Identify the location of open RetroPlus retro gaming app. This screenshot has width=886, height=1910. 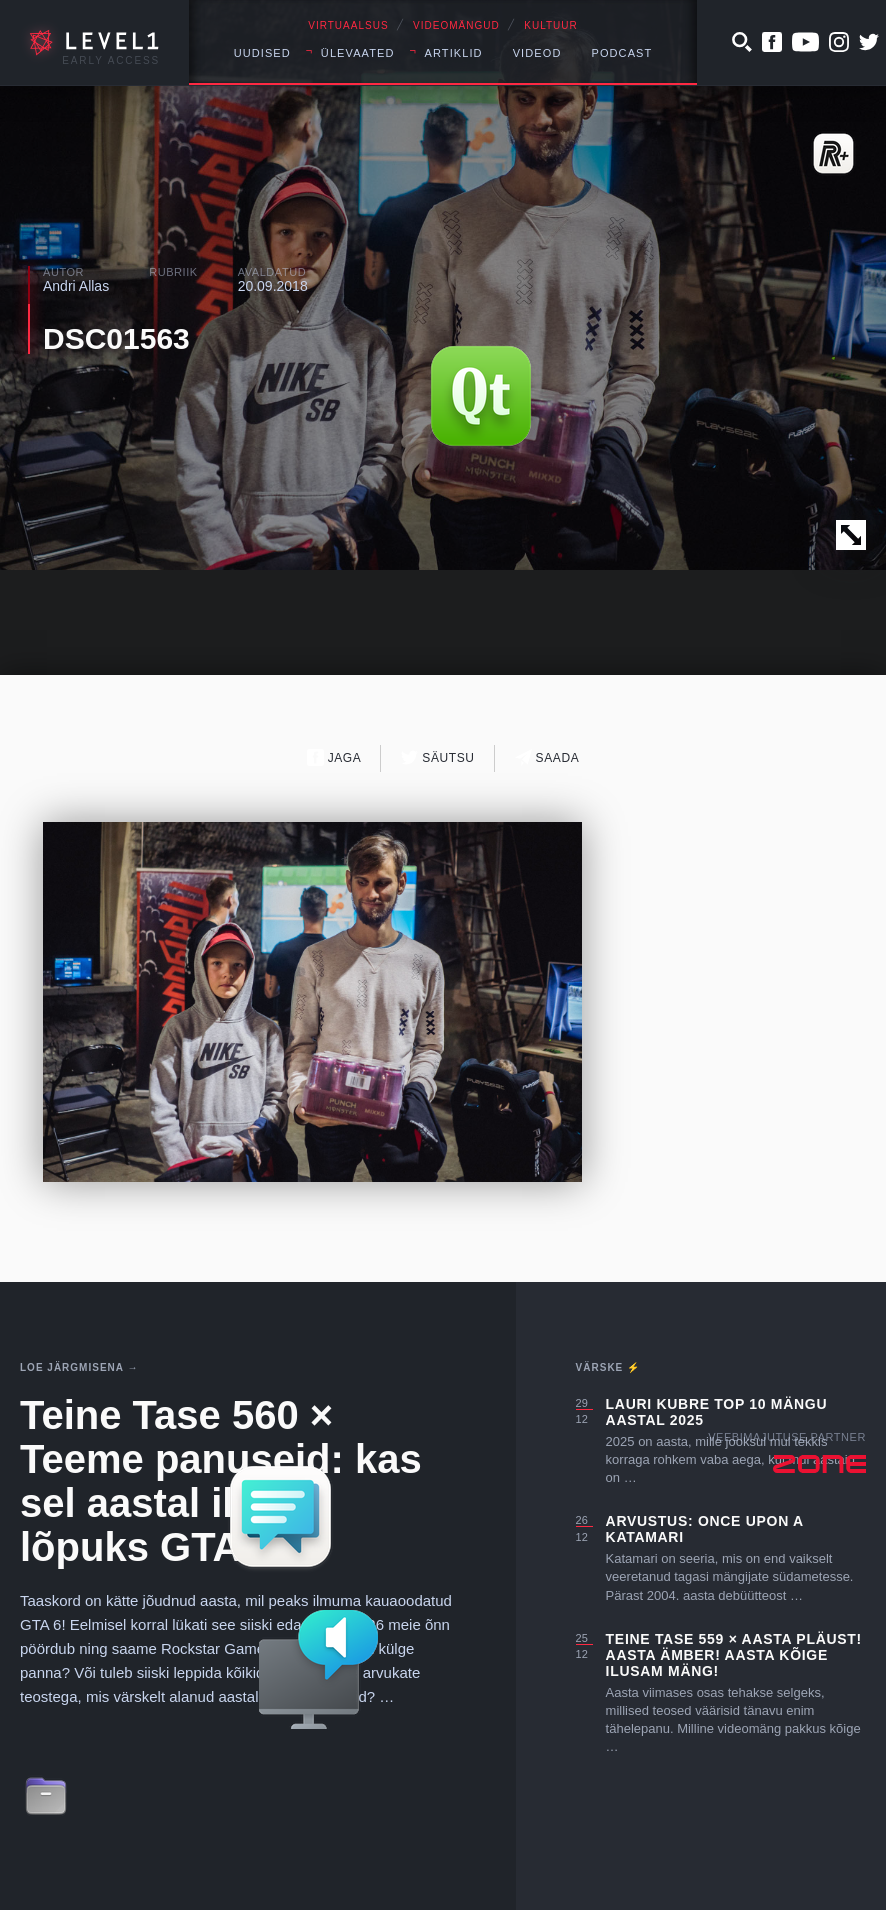
(833, 153).